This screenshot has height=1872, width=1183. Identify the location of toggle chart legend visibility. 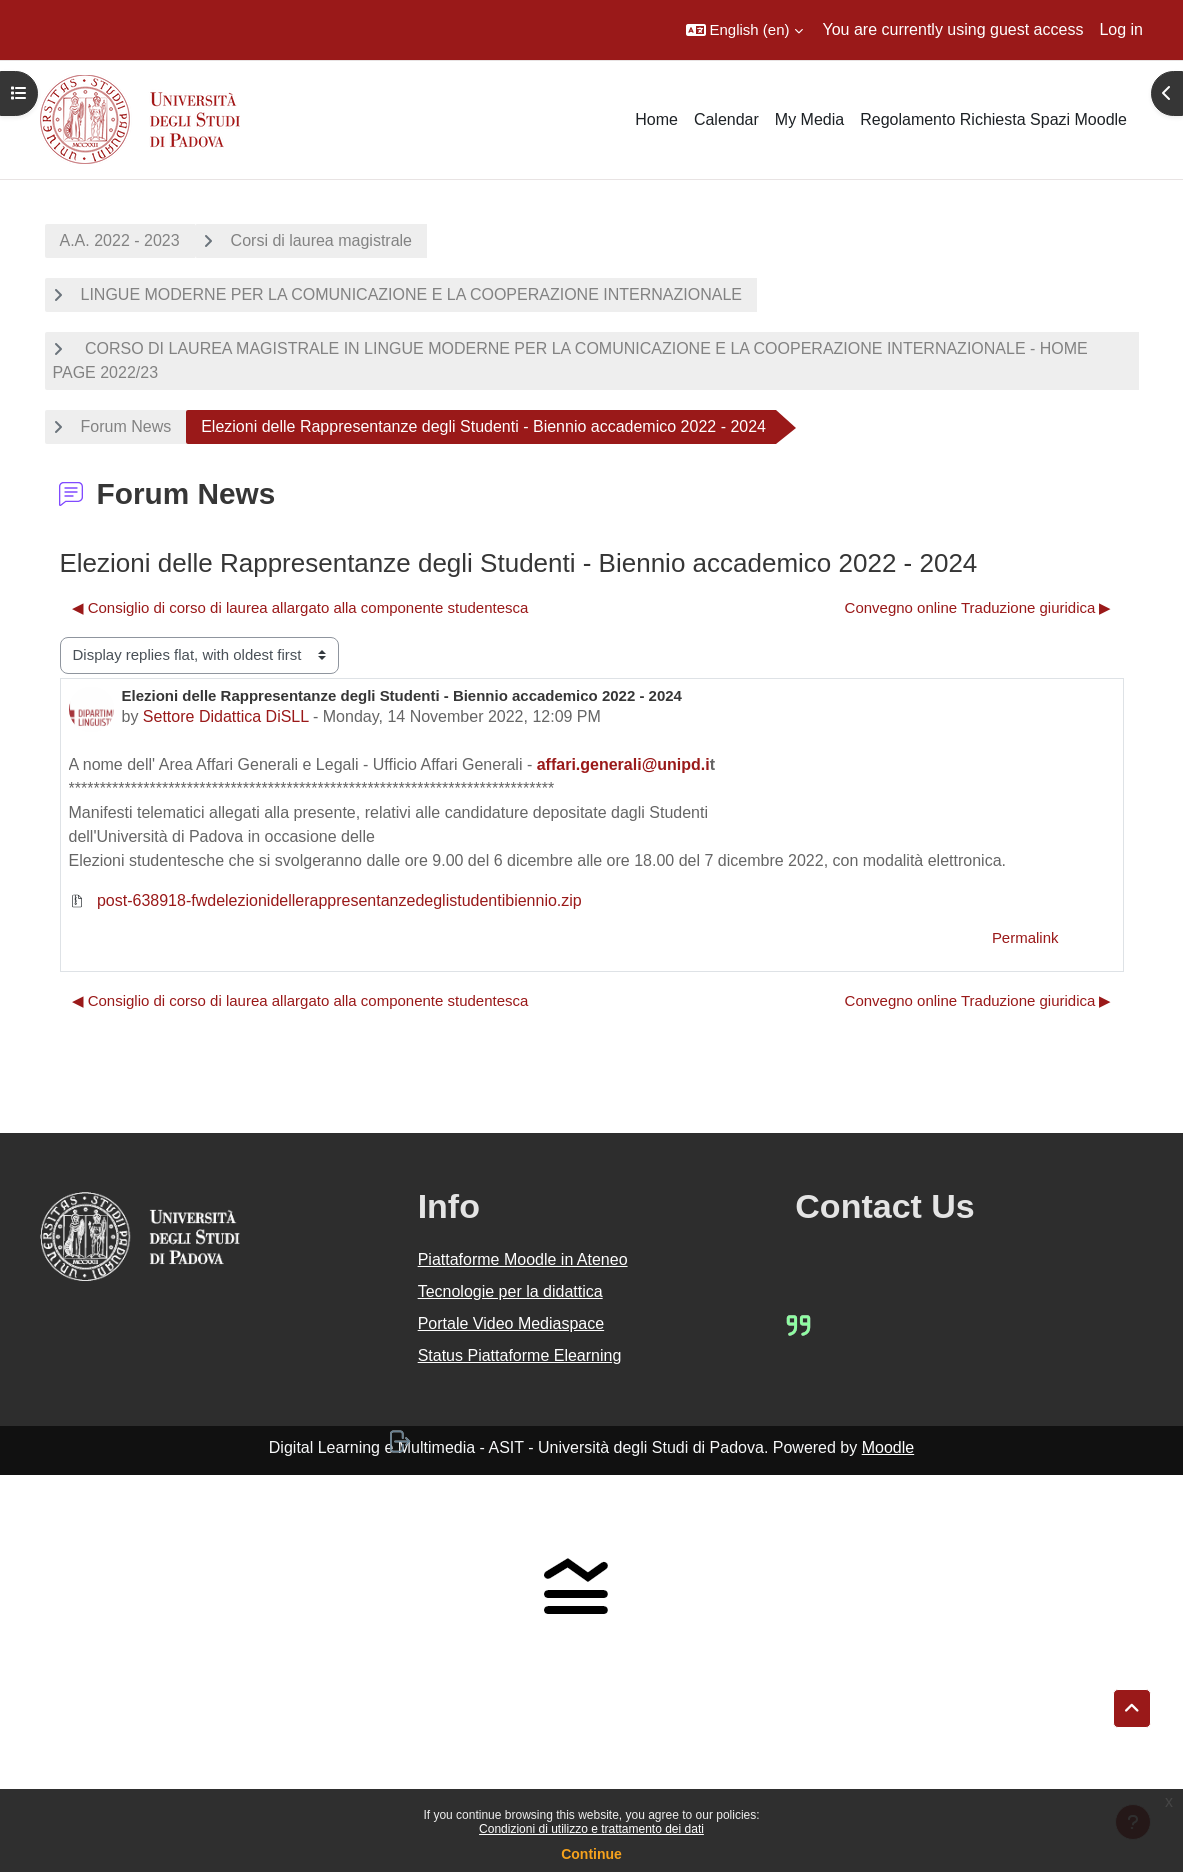
(576, 1586).